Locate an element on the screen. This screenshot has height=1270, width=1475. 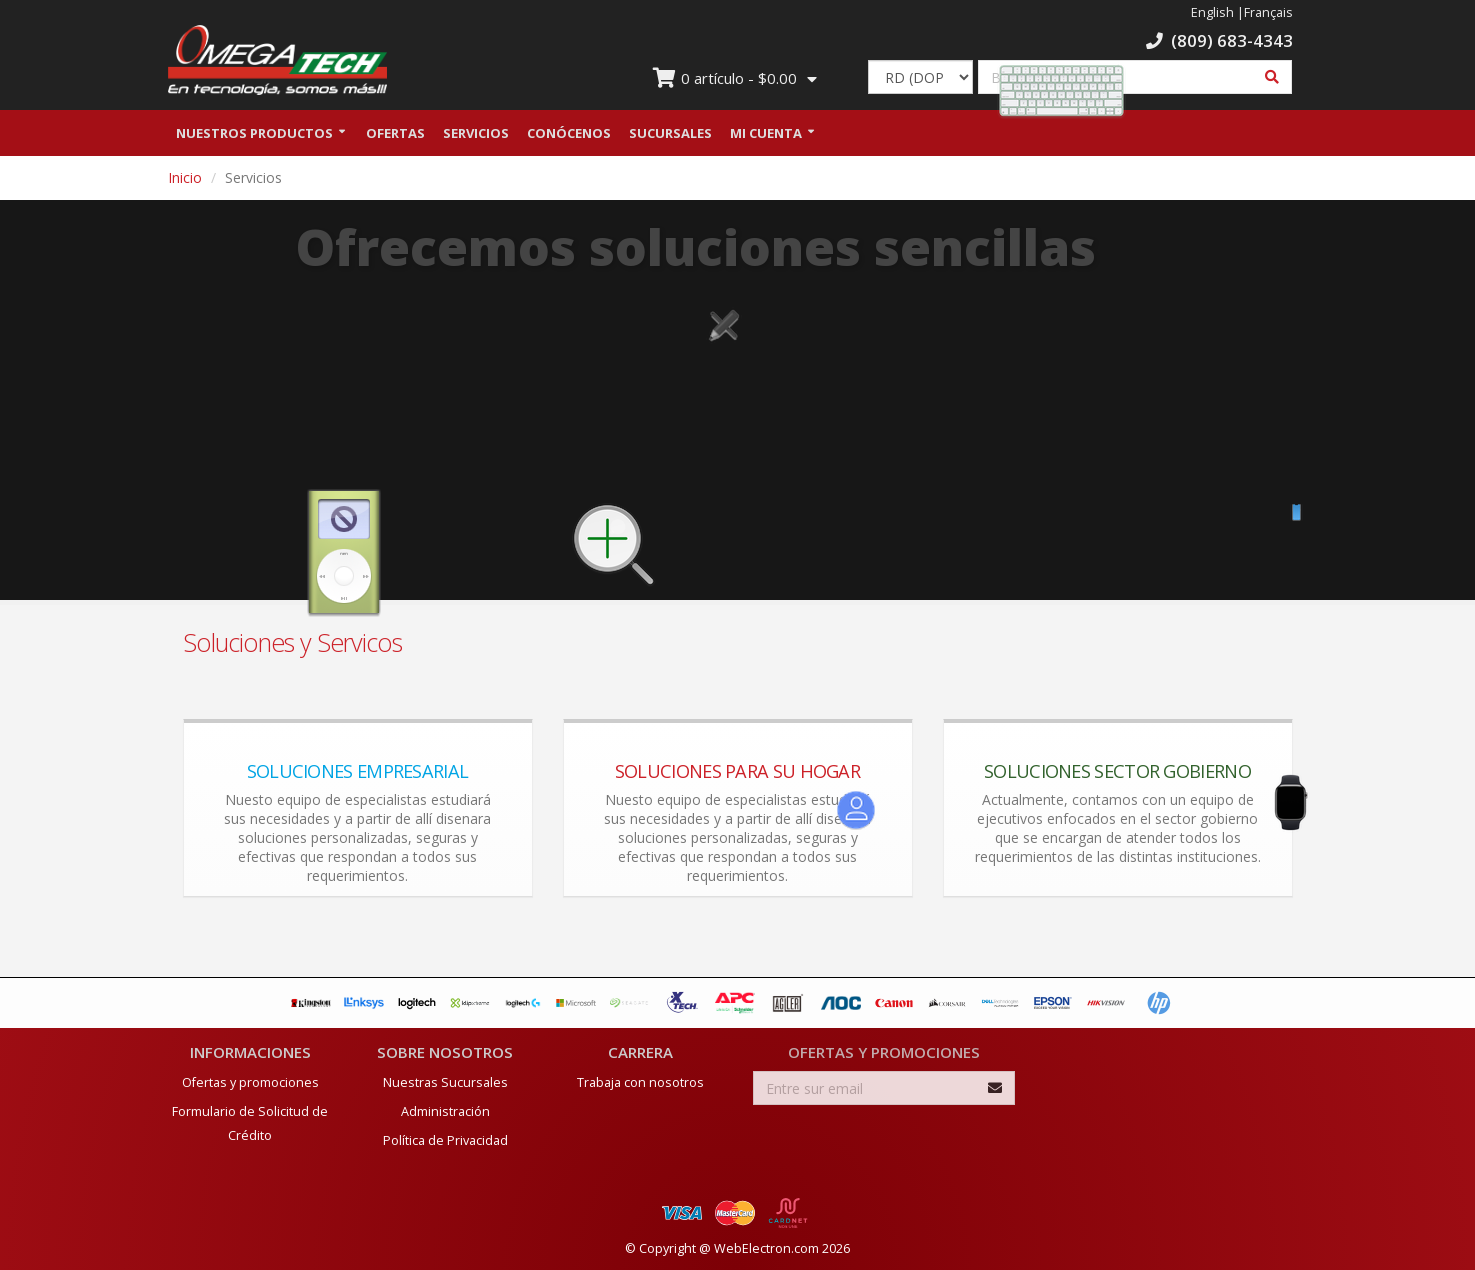
iPod mini device not connected or unavailable is located at coordinates (344, 553).